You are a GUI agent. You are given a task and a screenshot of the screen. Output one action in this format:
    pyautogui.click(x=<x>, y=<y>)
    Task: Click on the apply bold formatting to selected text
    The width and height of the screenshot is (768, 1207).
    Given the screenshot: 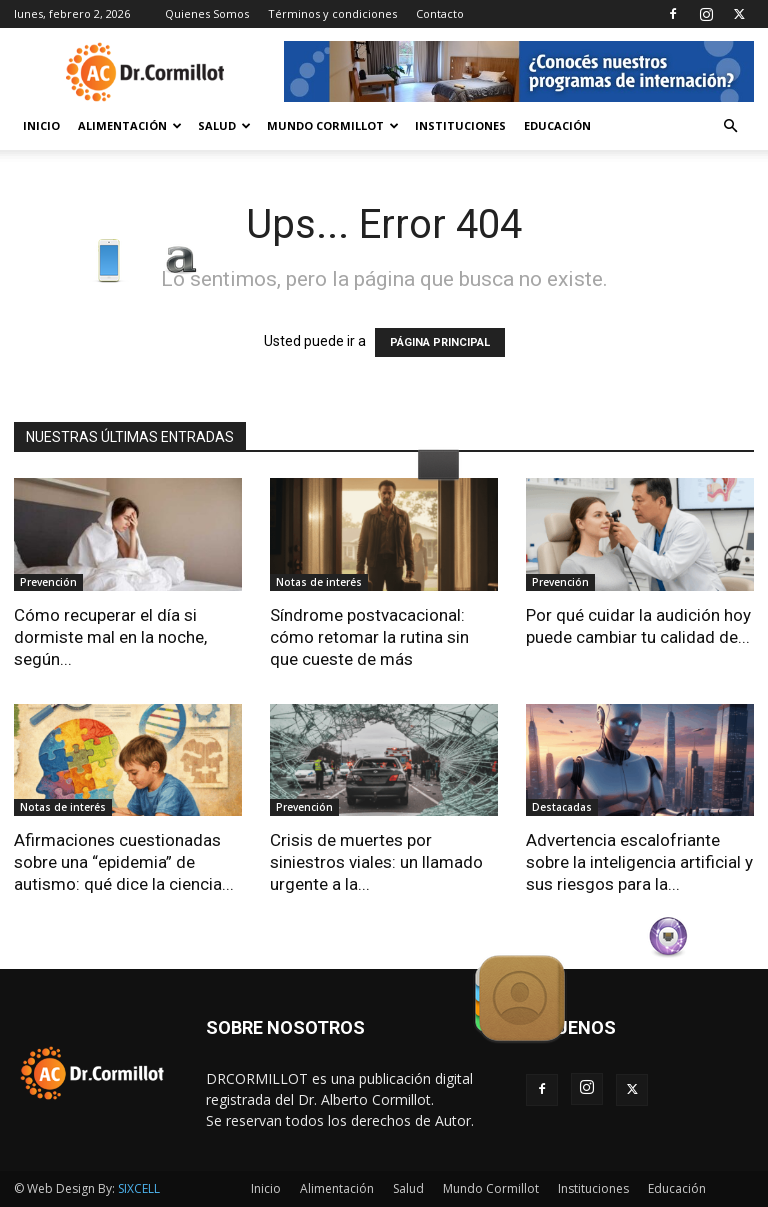 What is the action you would take?
    pyautogui.click(x=181, y=260)
    